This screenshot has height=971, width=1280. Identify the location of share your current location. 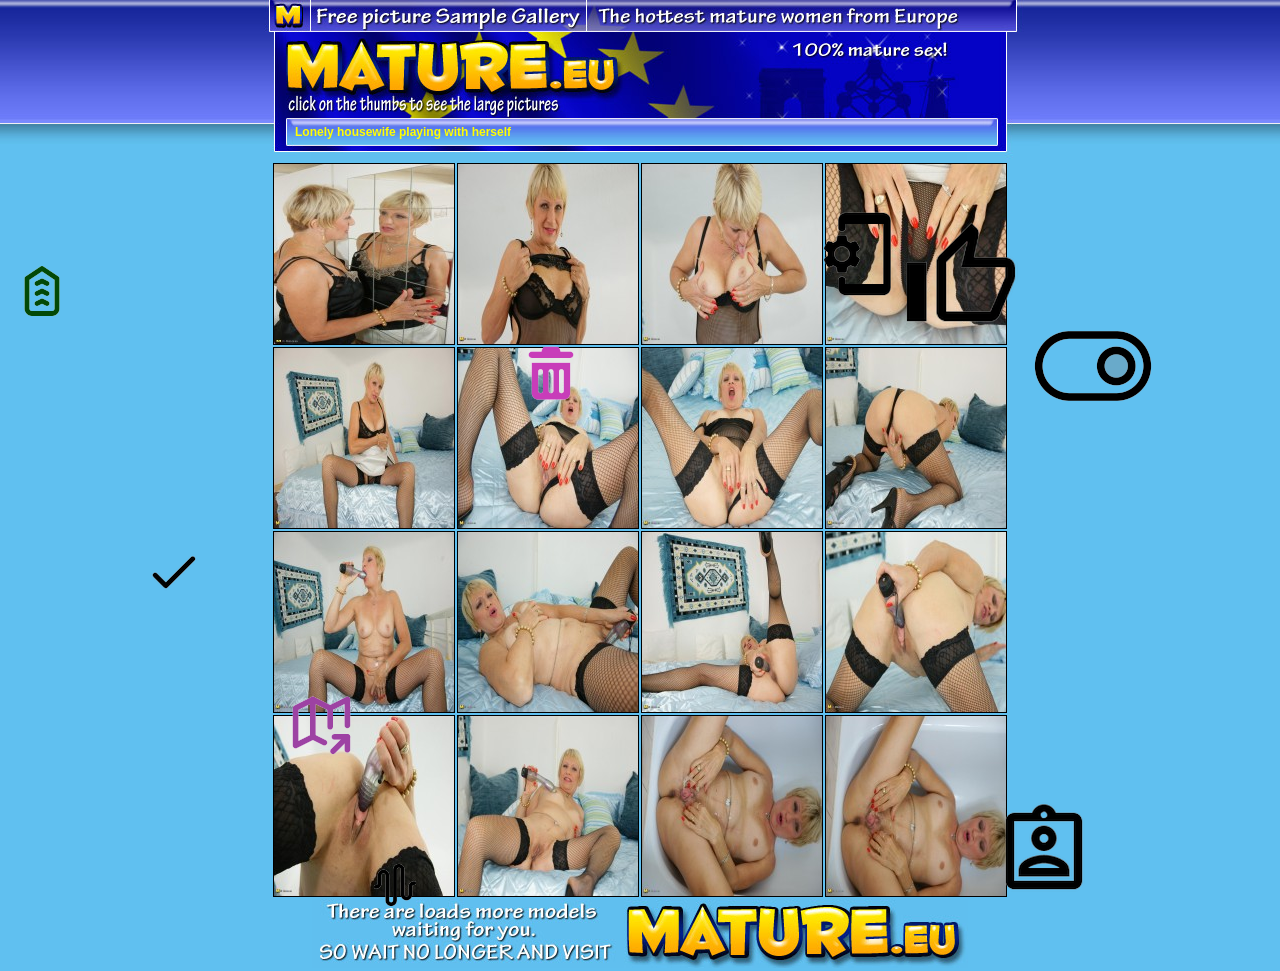
(321, 722).